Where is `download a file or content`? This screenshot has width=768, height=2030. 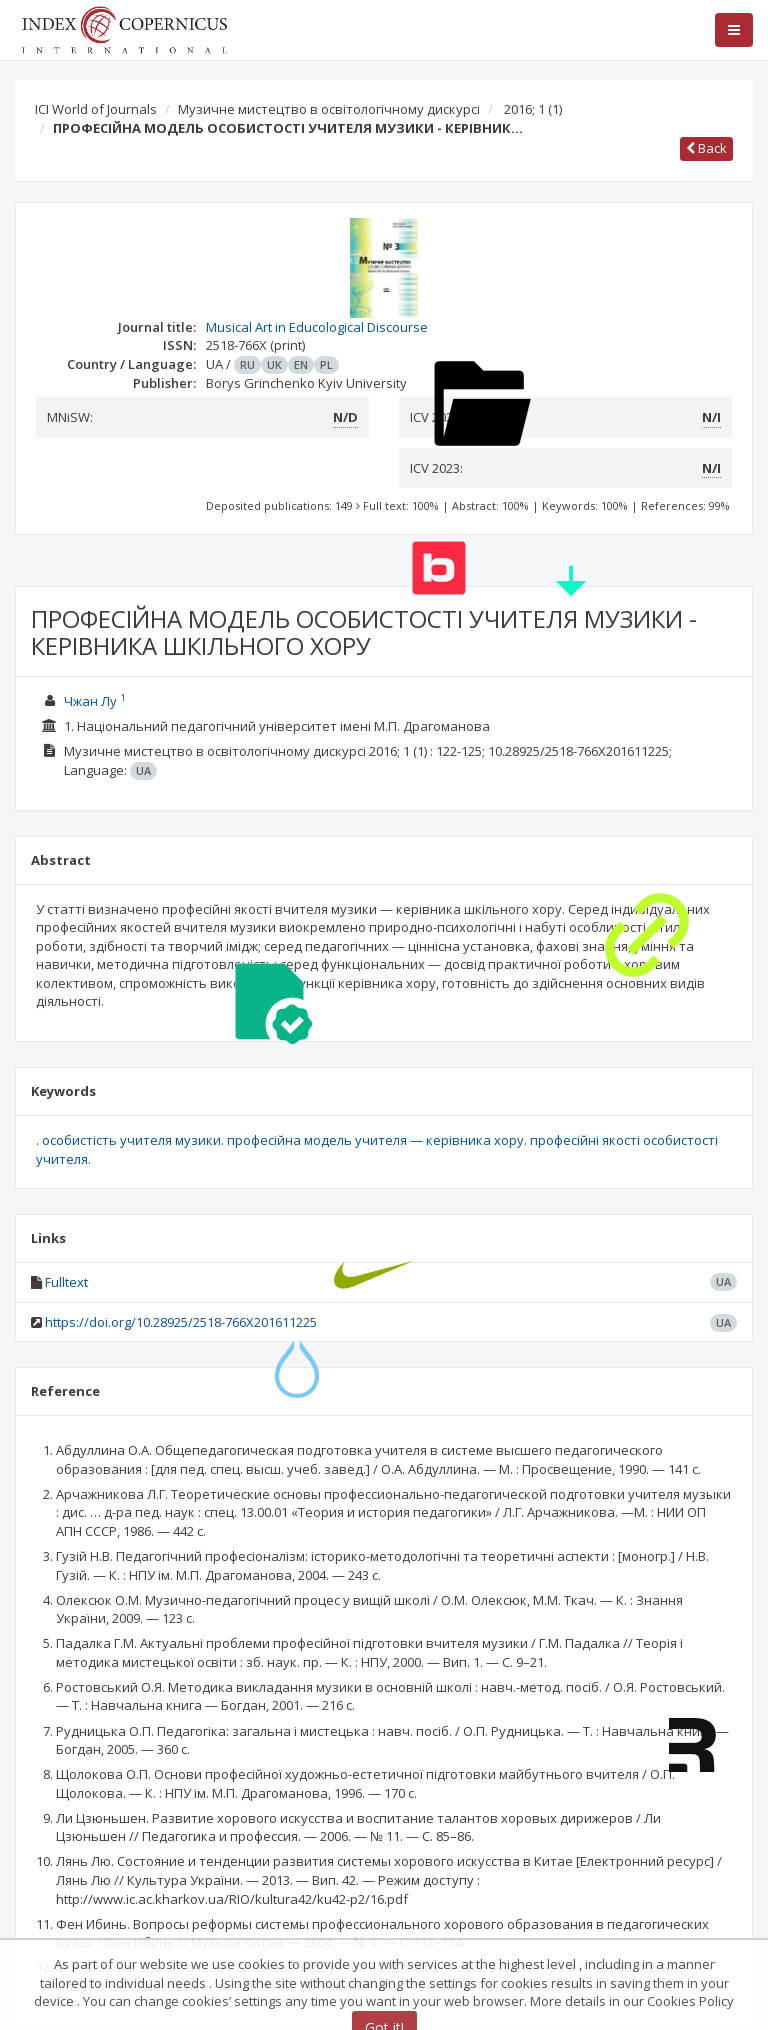
download a file or content is located at coordinates (571, 581).